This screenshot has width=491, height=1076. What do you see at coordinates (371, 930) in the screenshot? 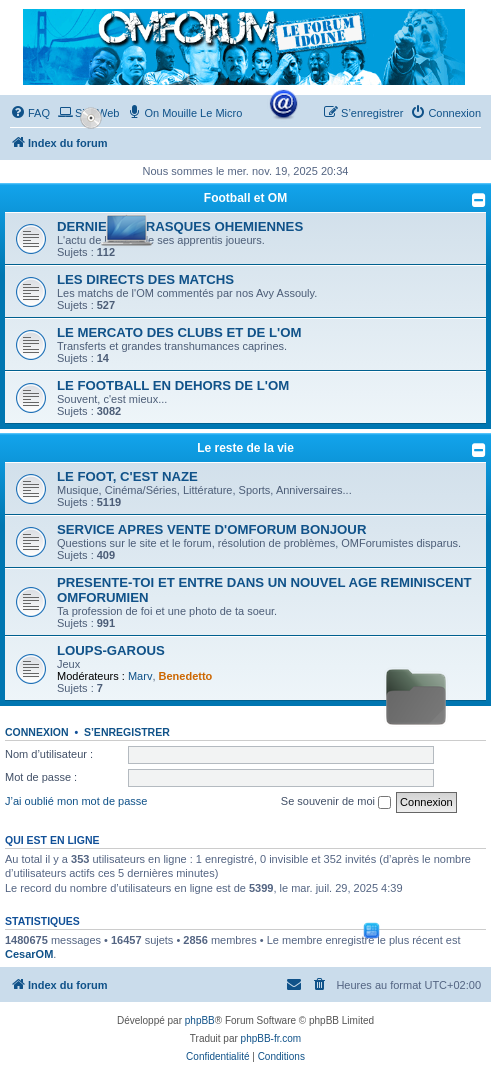
I see `open widgetkit simulator app` at bounding box center [371, 930].